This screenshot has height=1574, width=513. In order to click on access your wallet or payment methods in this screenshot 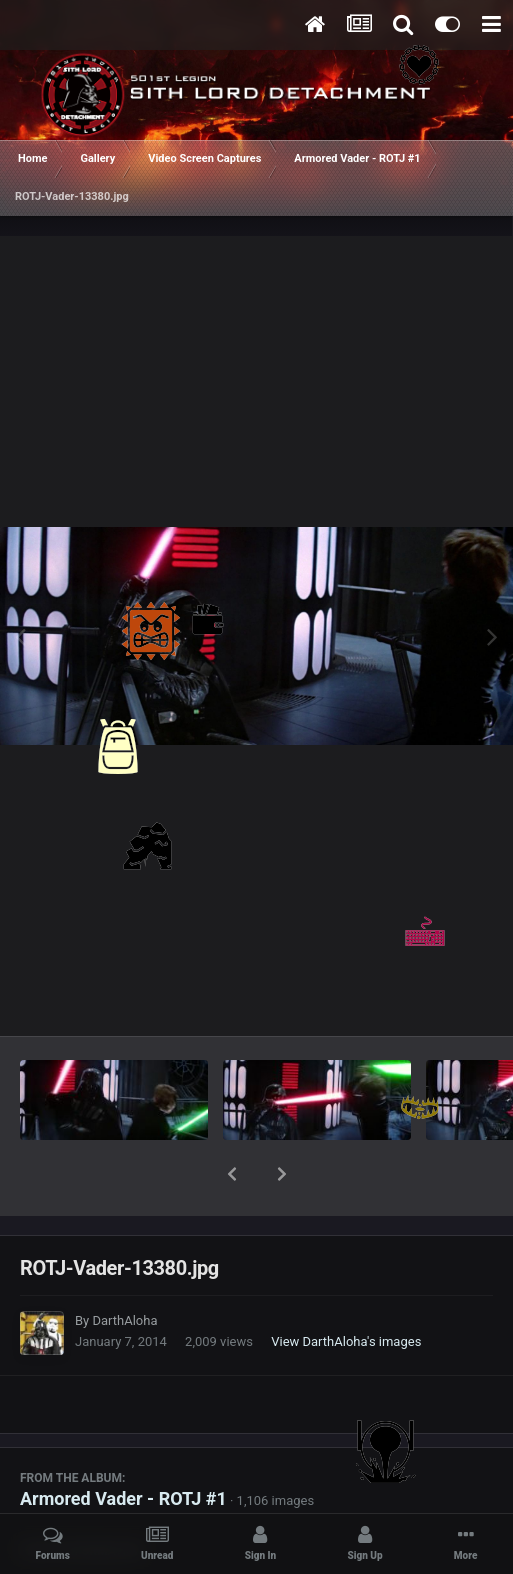, I will do `click(207, 619)`.